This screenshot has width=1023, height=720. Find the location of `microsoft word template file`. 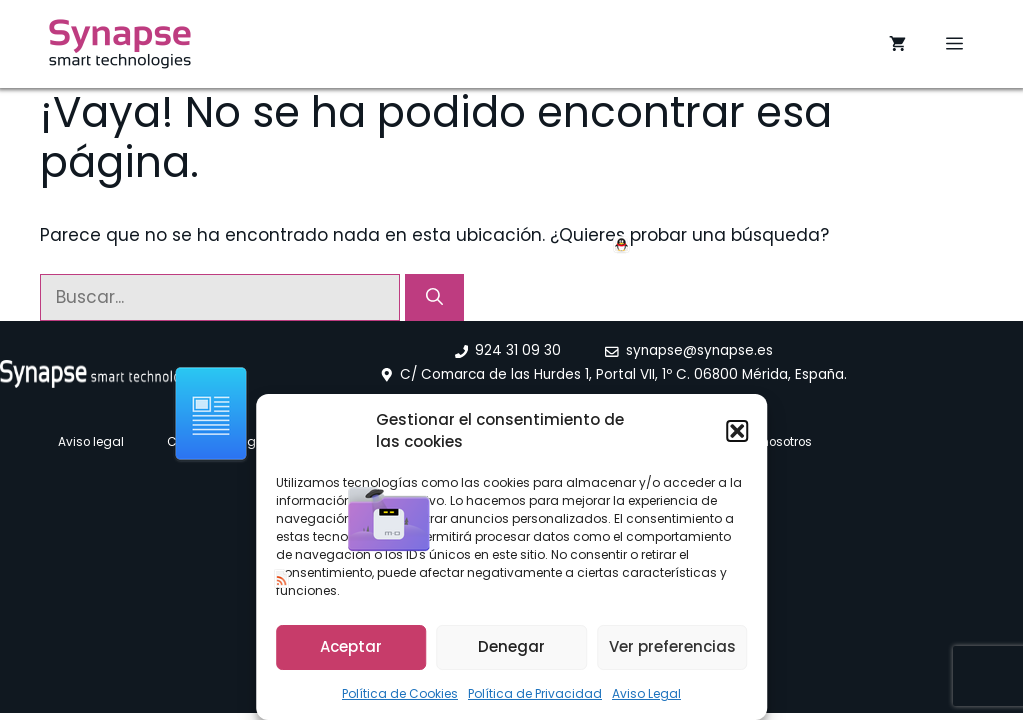

microsoft word template file is located at coordinates (211, 415).